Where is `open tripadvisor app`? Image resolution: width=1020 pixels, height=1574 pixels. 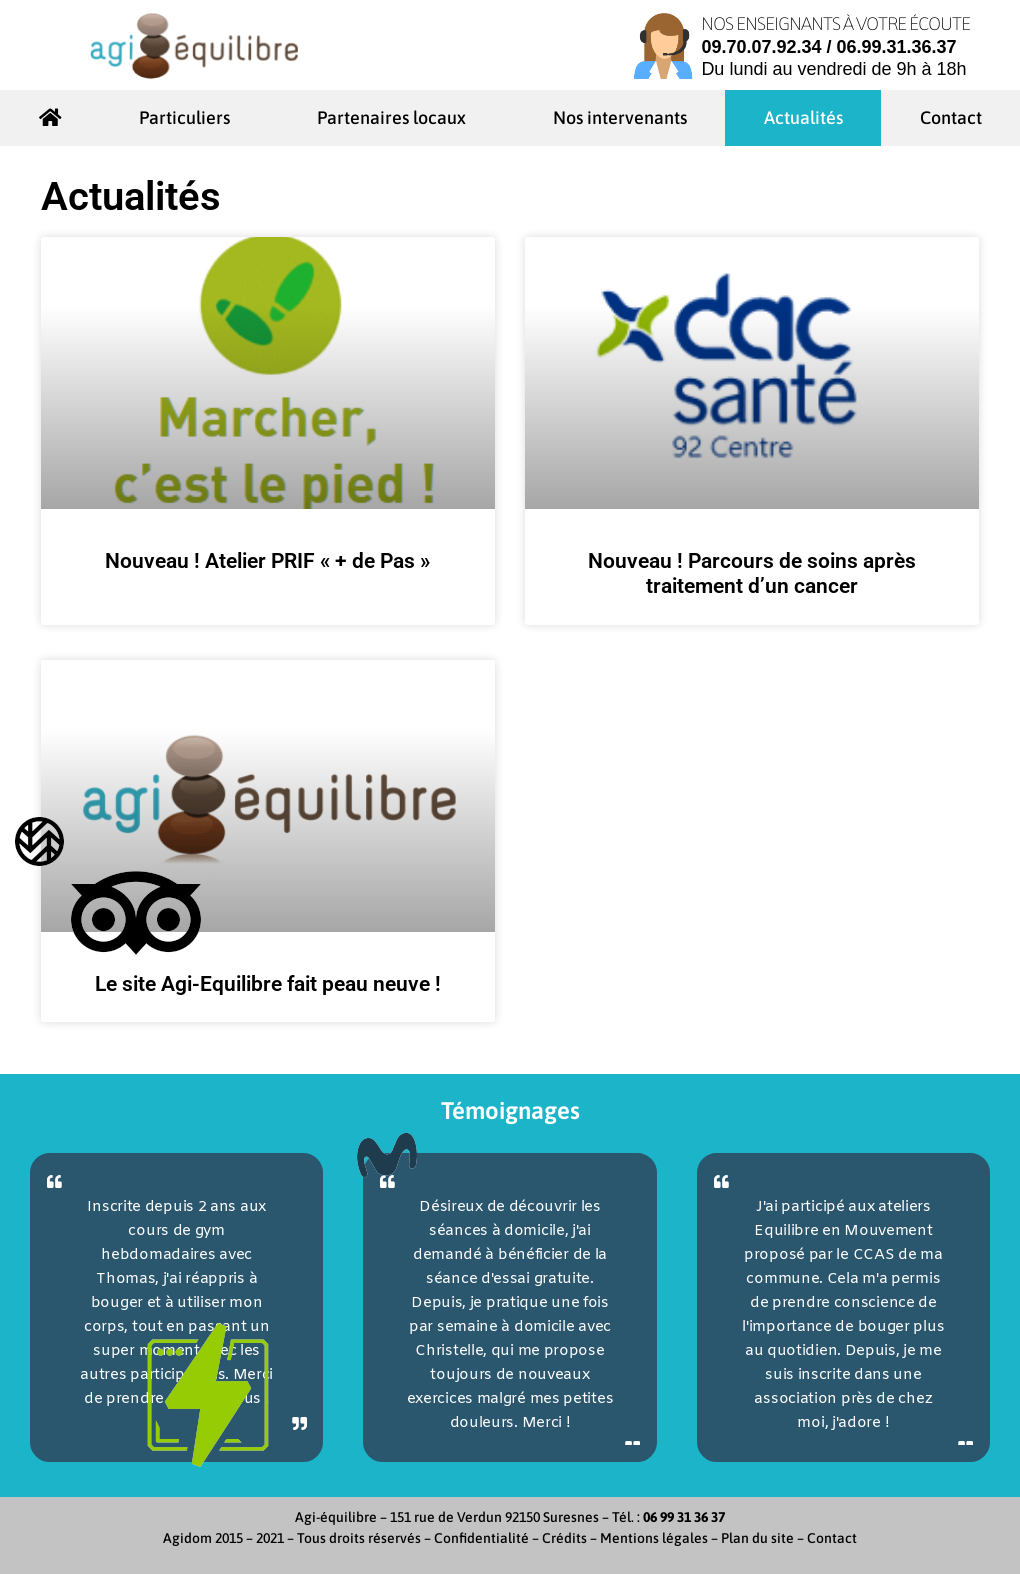 open tripadvisor app is located at coordinates (136, 913).